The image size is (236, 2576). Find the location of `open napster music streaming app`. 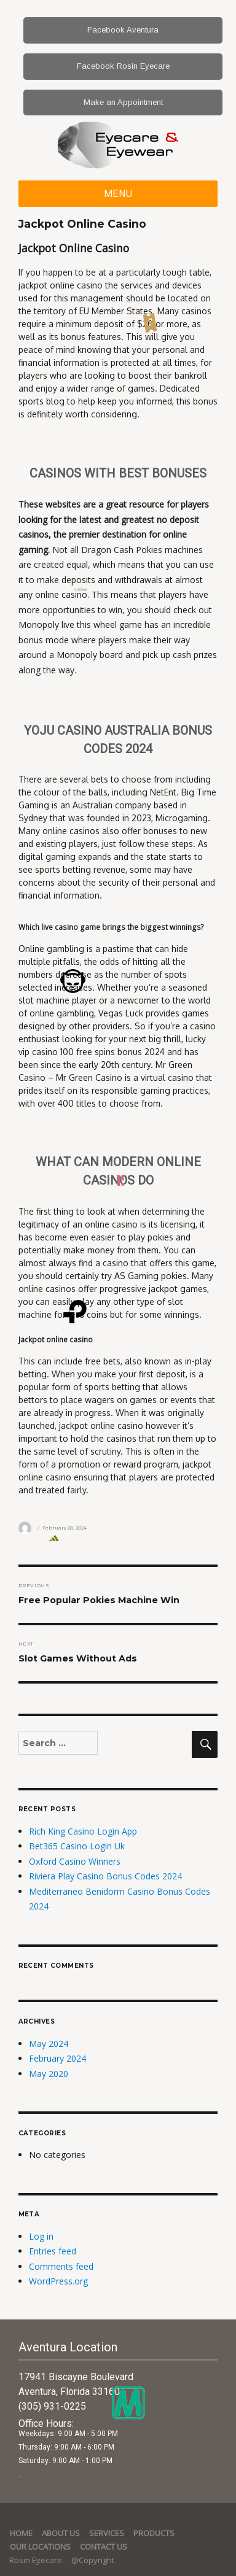

open napster music streaming app is located at coordinates (73, 980).